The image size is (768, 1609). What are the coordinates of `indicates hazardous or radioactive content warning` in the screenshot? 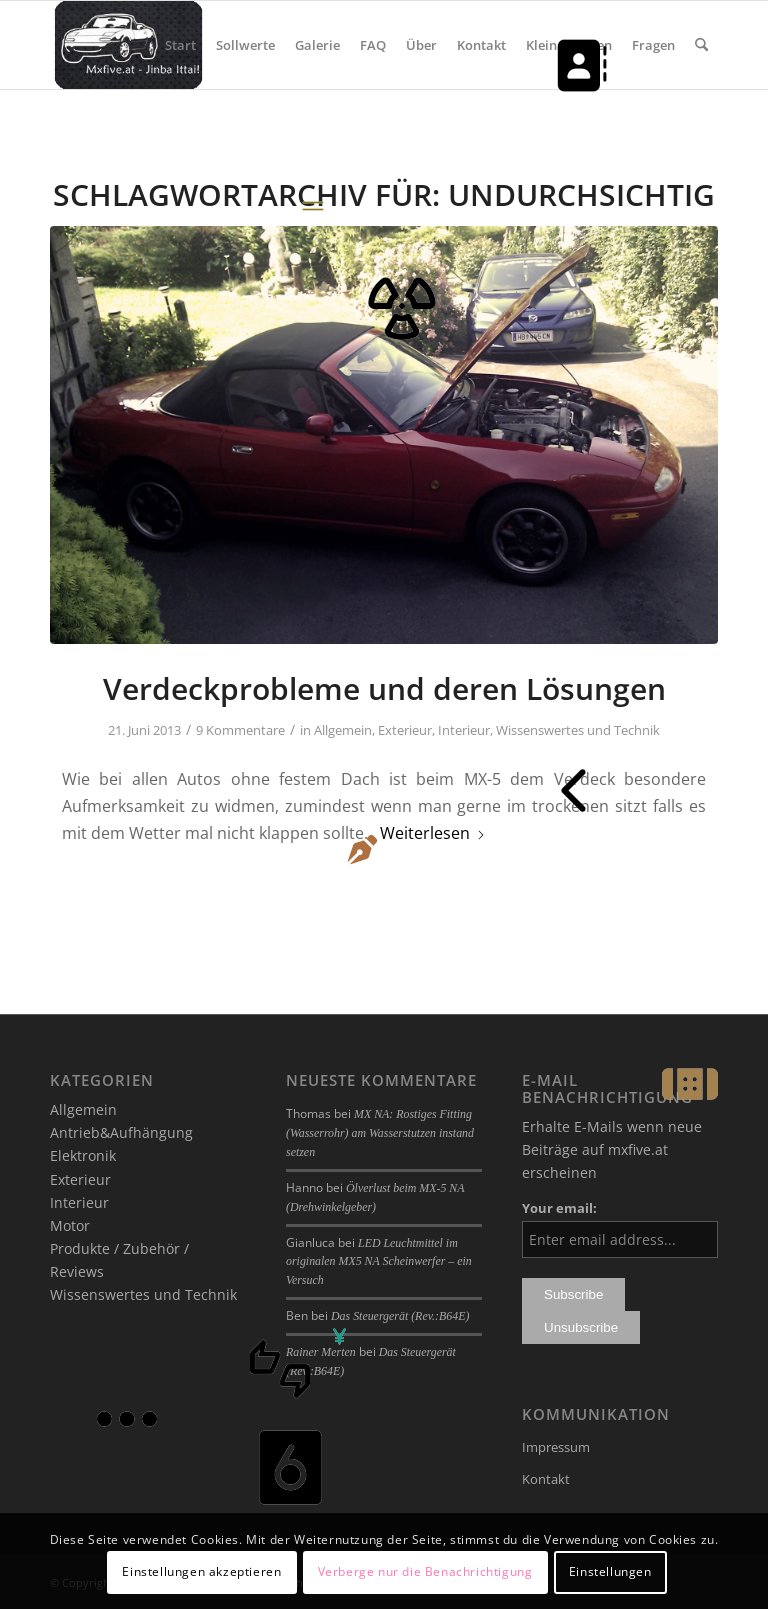 It's located at (402, 306).